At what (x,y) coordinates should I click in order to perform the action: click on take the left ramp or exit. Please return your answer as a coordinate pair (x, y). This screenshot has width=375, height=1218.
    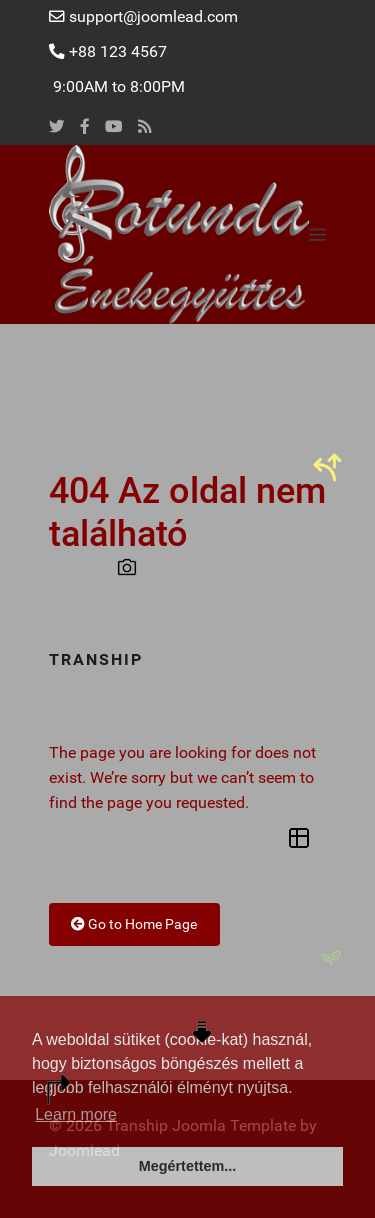
    Looking at the image, I should click on (327, 467).